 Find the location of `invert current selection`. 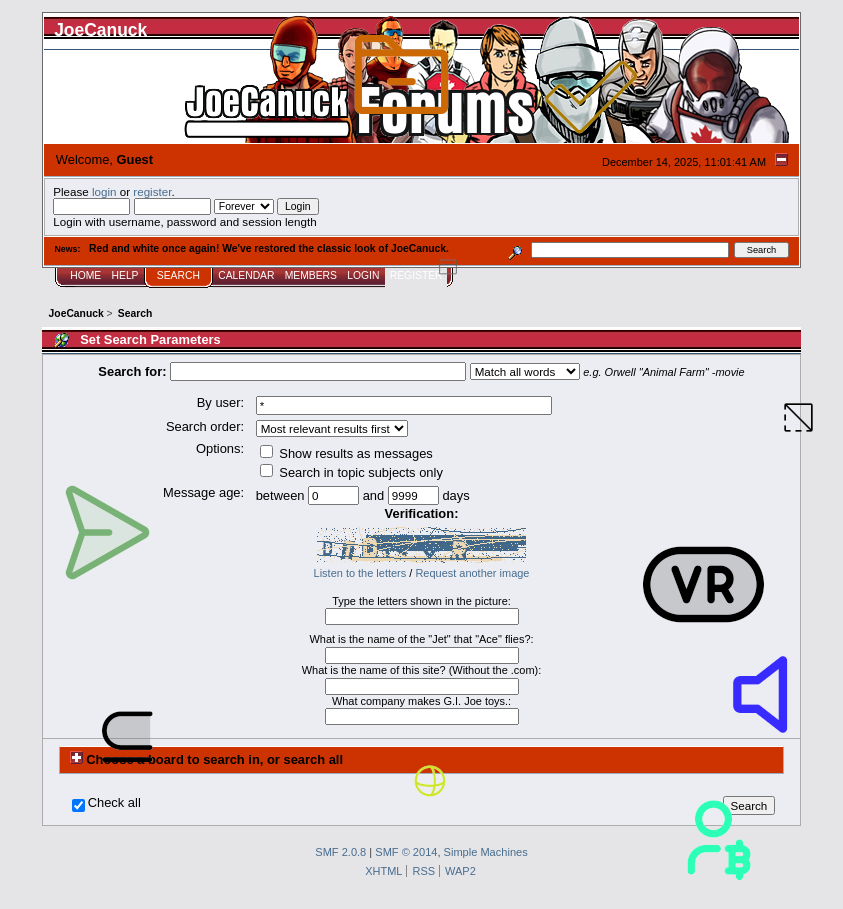

invert current selection is located at coordinates (798, 417).